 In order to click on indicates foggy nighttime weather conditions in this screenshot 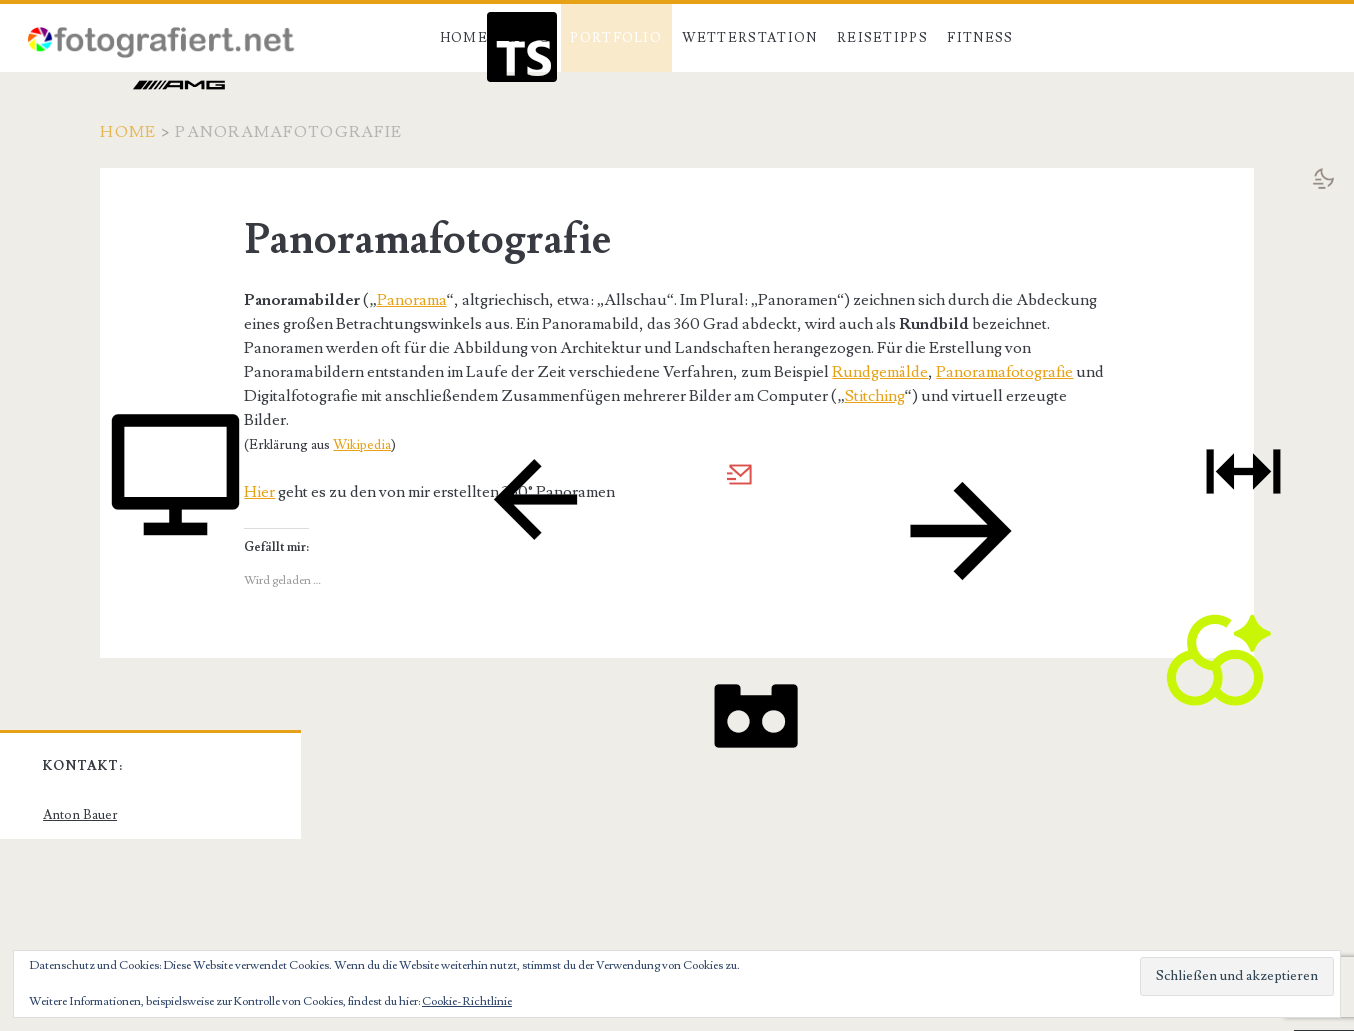, I will do `click(1323, 178)`.